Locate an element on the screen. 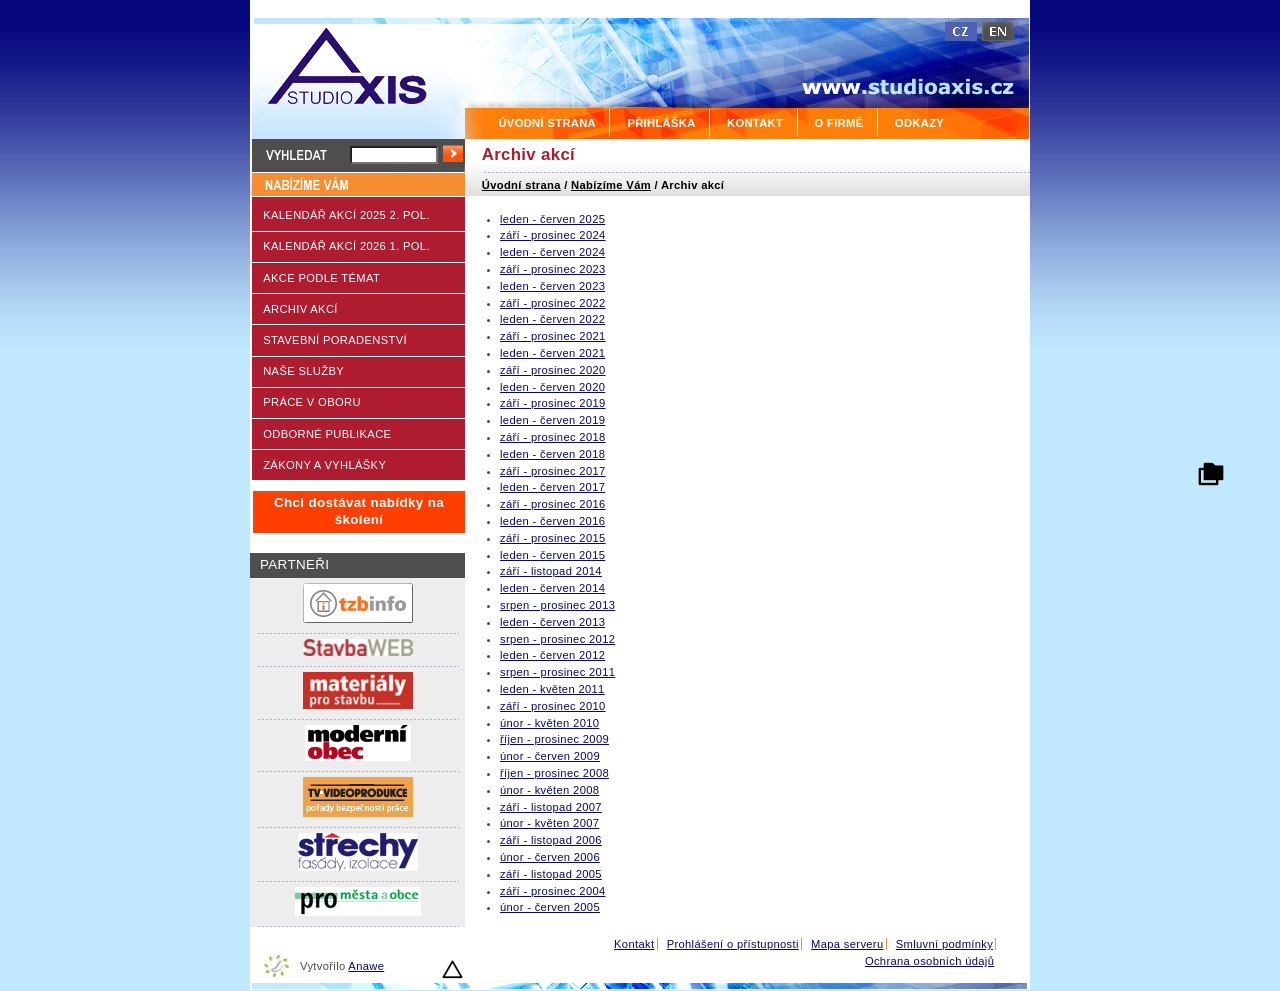  draw or insert a triangle shape is located at coordinates (452, 969).